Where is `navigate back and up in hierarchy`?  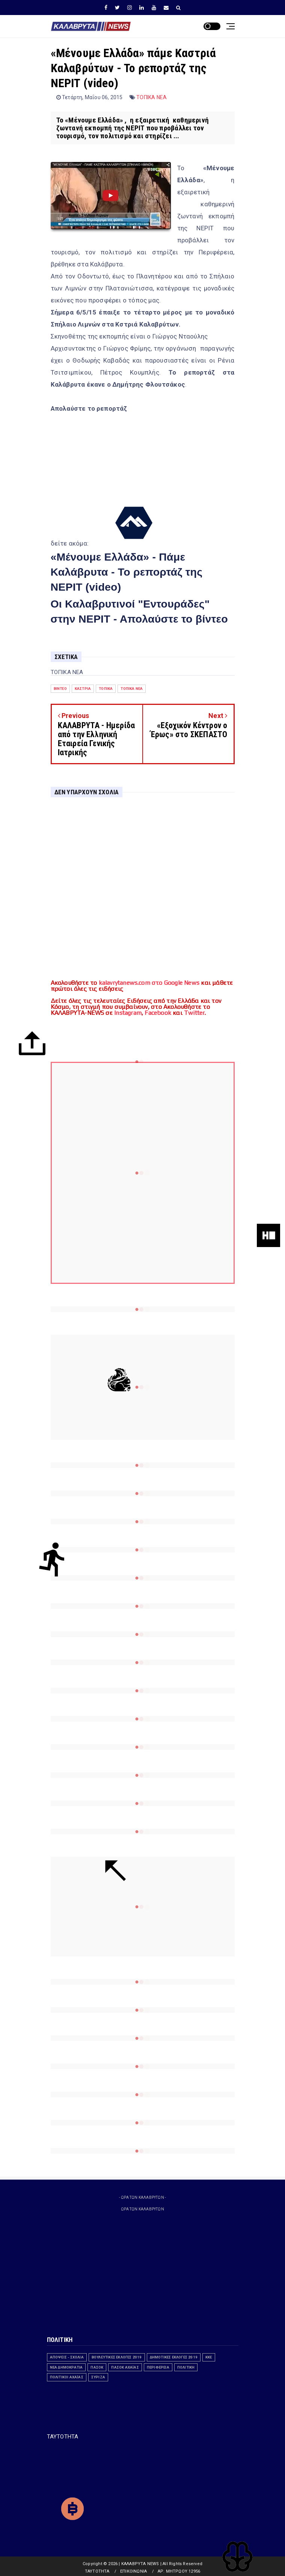
navigate back and up in hierarchy is located at coordinates (115, 1870).